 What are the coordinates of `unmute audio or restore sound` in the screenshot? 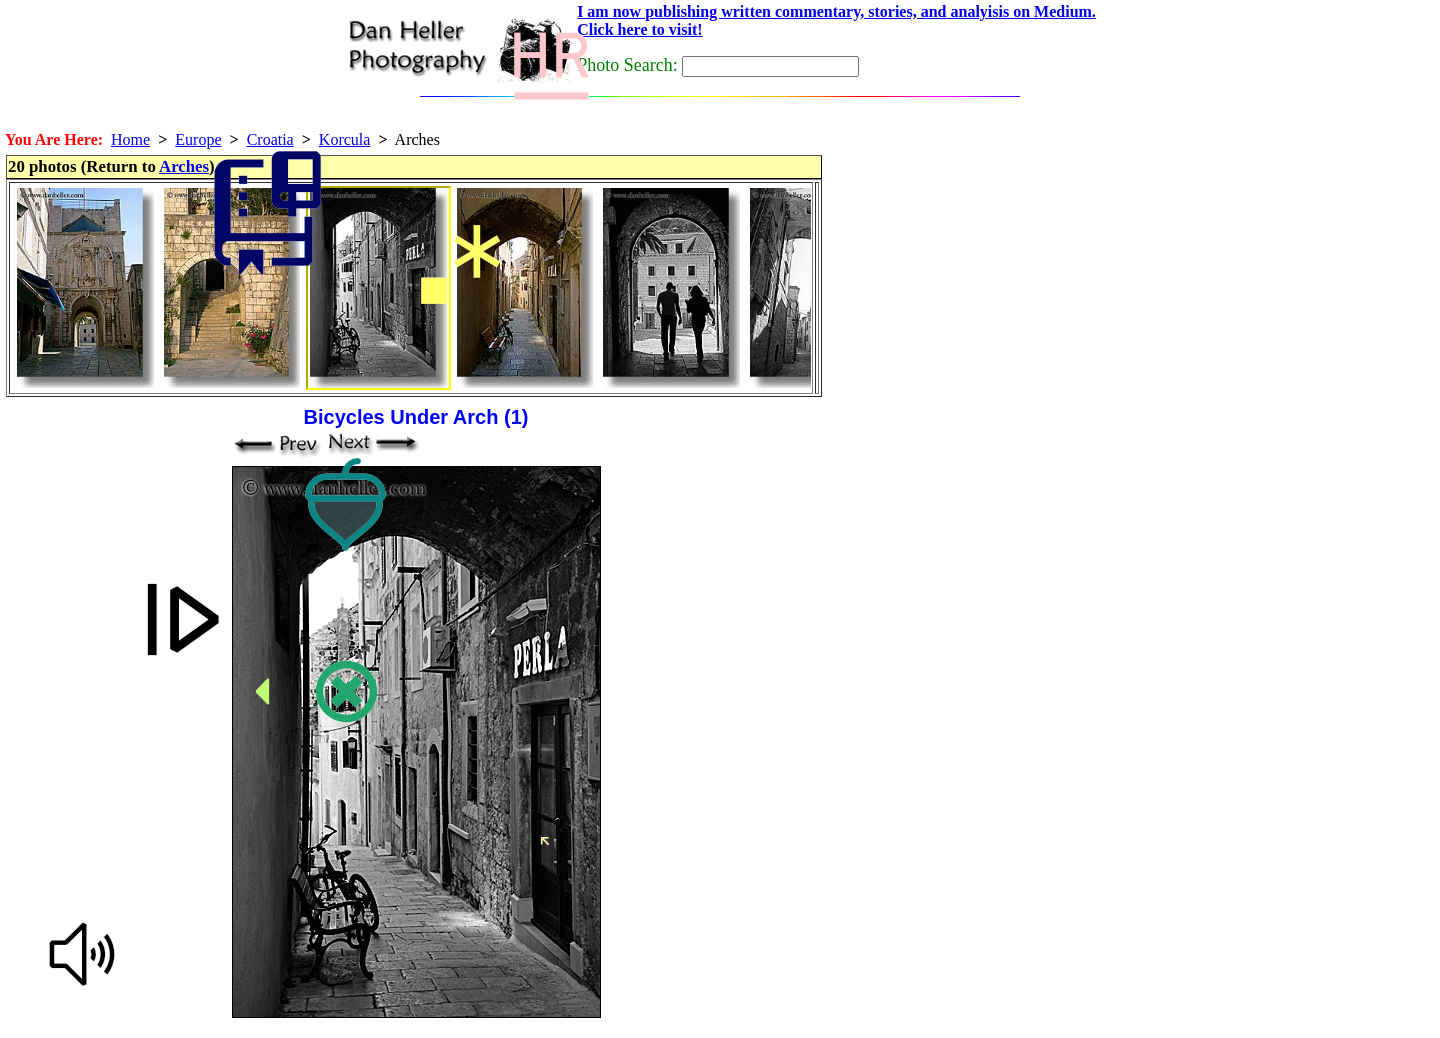 It's located at (82, 955).